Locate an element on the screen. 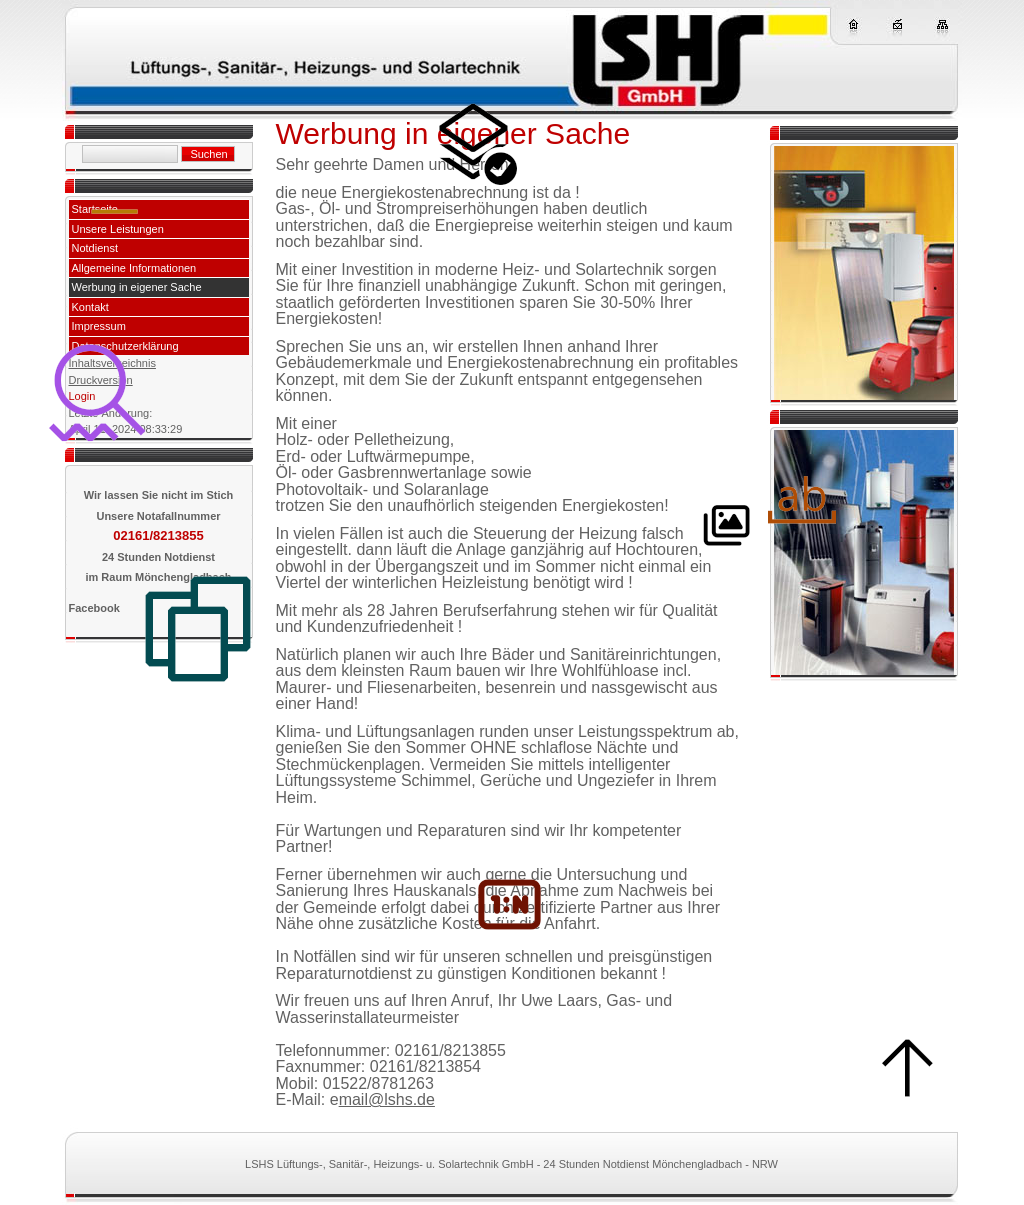  view active layers in the editor is located at coordinates (473, 141).